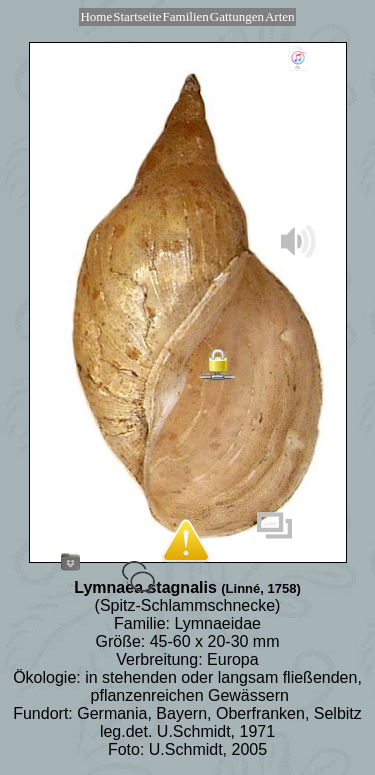 The width and height of the screenshot is (375, 775). I want to click on iTunes library database file, so click(298, 59).